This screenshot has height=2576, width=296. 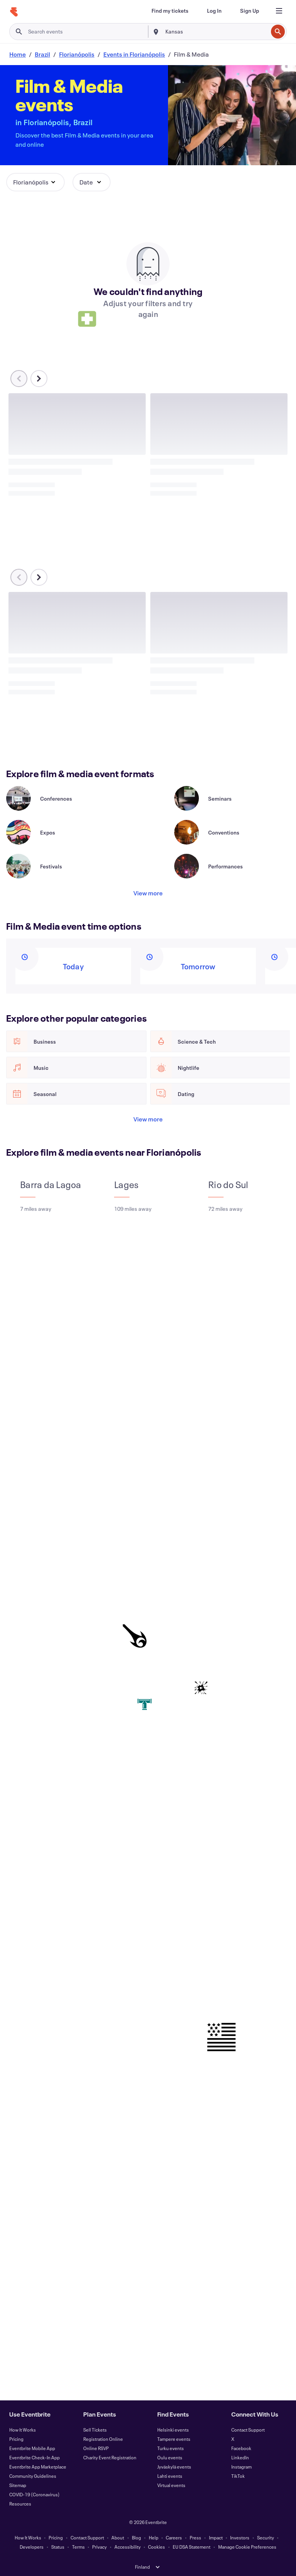 What do you see at coordinates (145, 1703) in the screenshot?
I see `indicates a pipe junction or plumbing connection point` at bounding box center [145, 1703].